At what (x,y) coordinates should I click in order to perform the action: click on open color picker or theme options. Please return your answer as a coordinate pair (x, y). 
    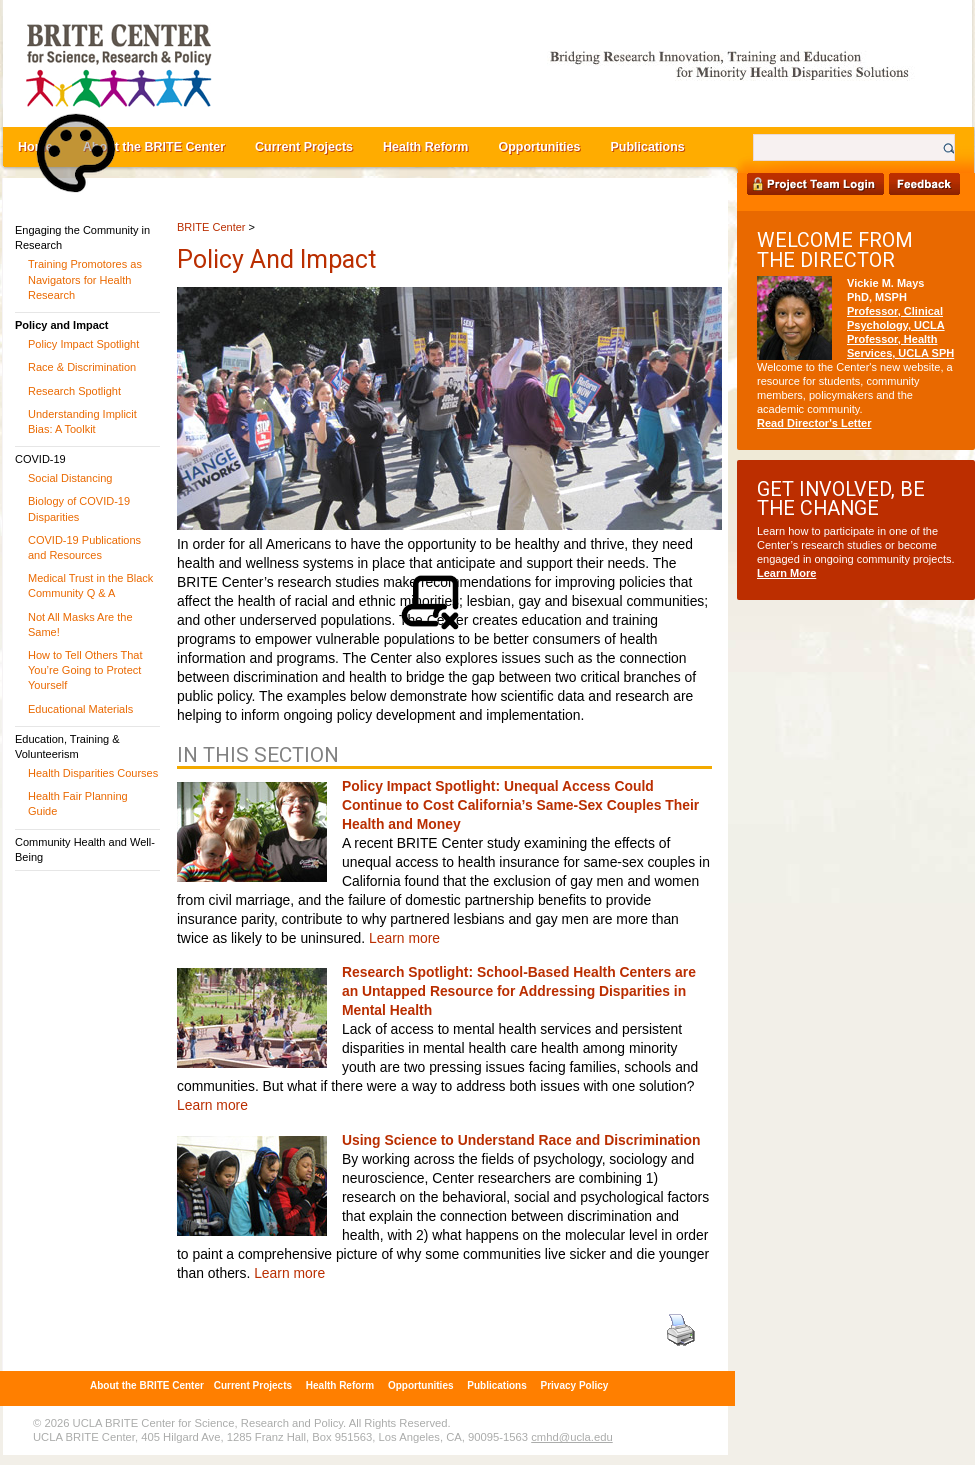
    Looking at the image, I should click on (76, 153).